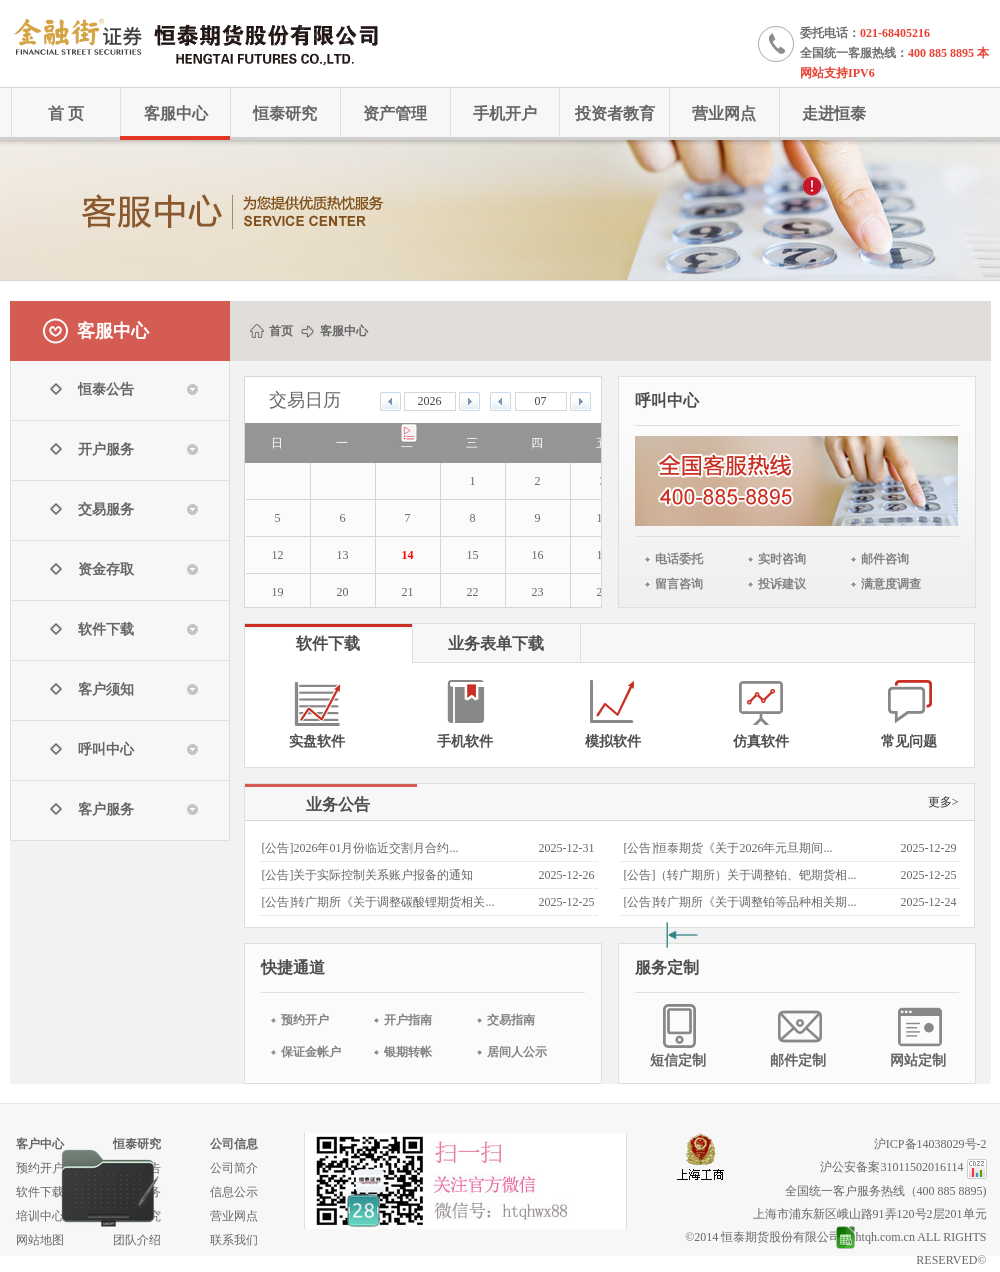 The height and width of the screenshot is (1272, 1000). I want to click on open LibreOffice Calc spreadsheet application, so click(845, 1237).